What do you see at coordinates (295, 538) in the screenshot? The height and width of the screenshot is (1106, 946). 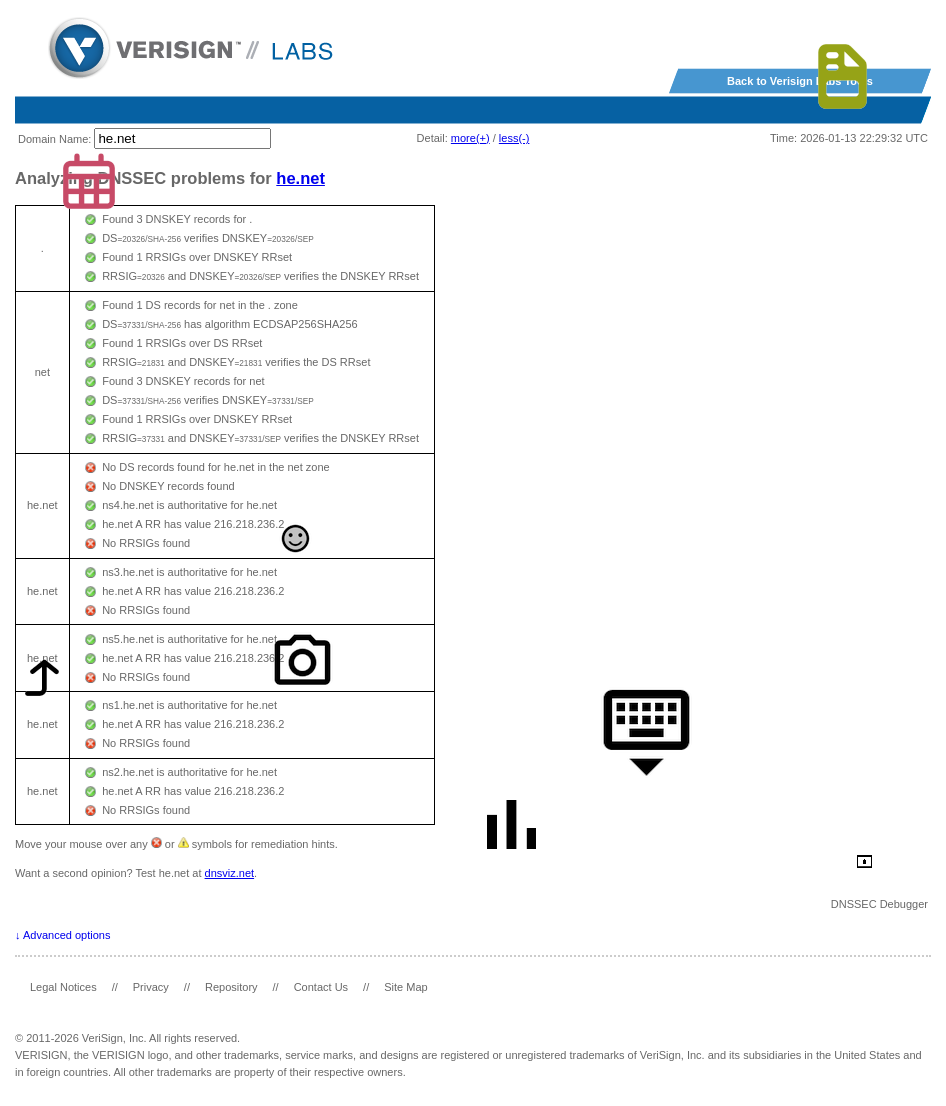 I see `rate your experience as positive` at bounding box center [295, 538].